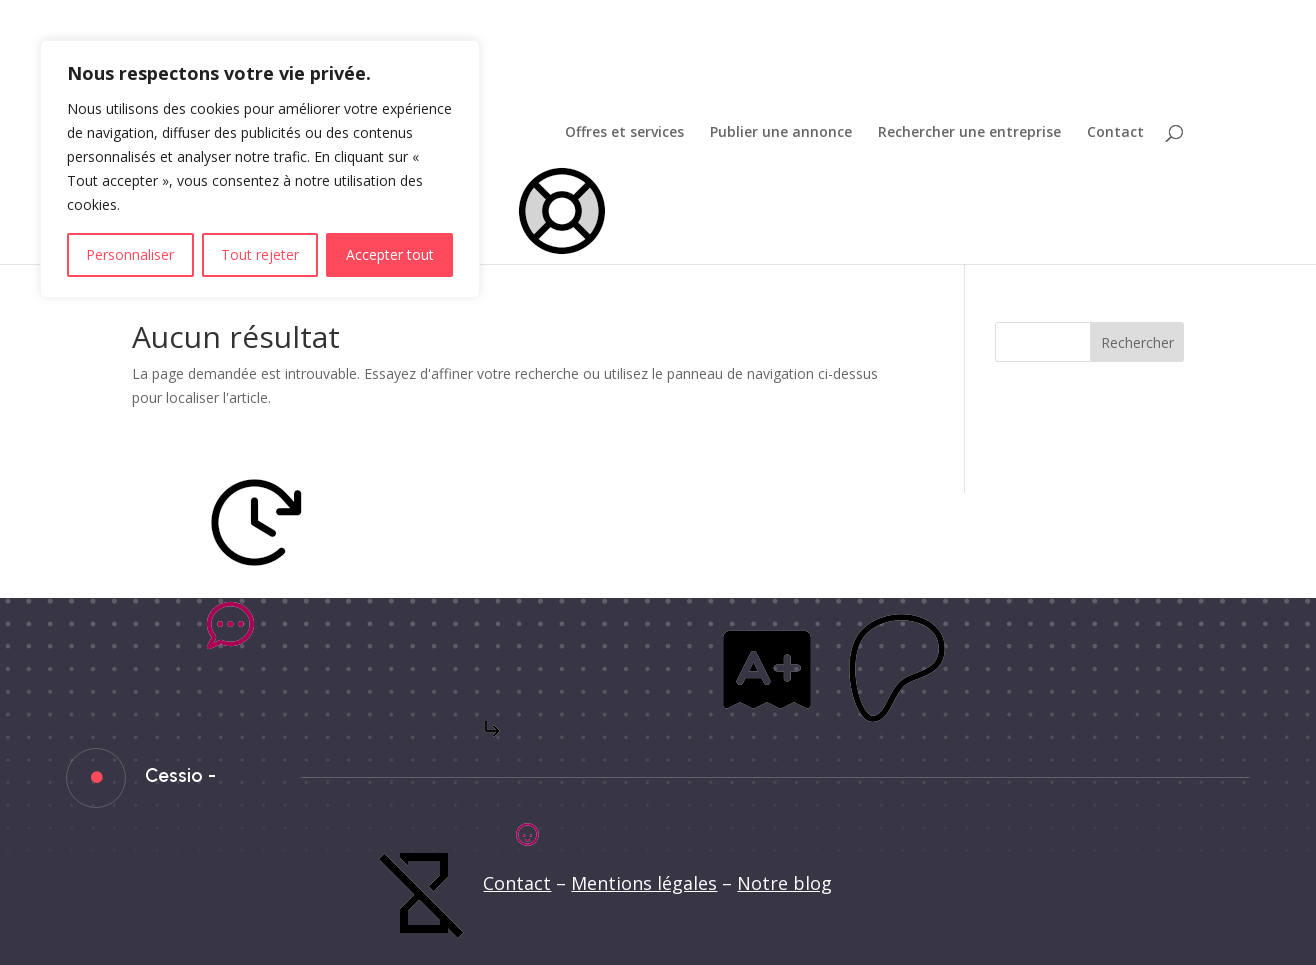 This screenshot has width=1316, height=965. I want to click on timer or countdown feature disabled, so click(424, 893).